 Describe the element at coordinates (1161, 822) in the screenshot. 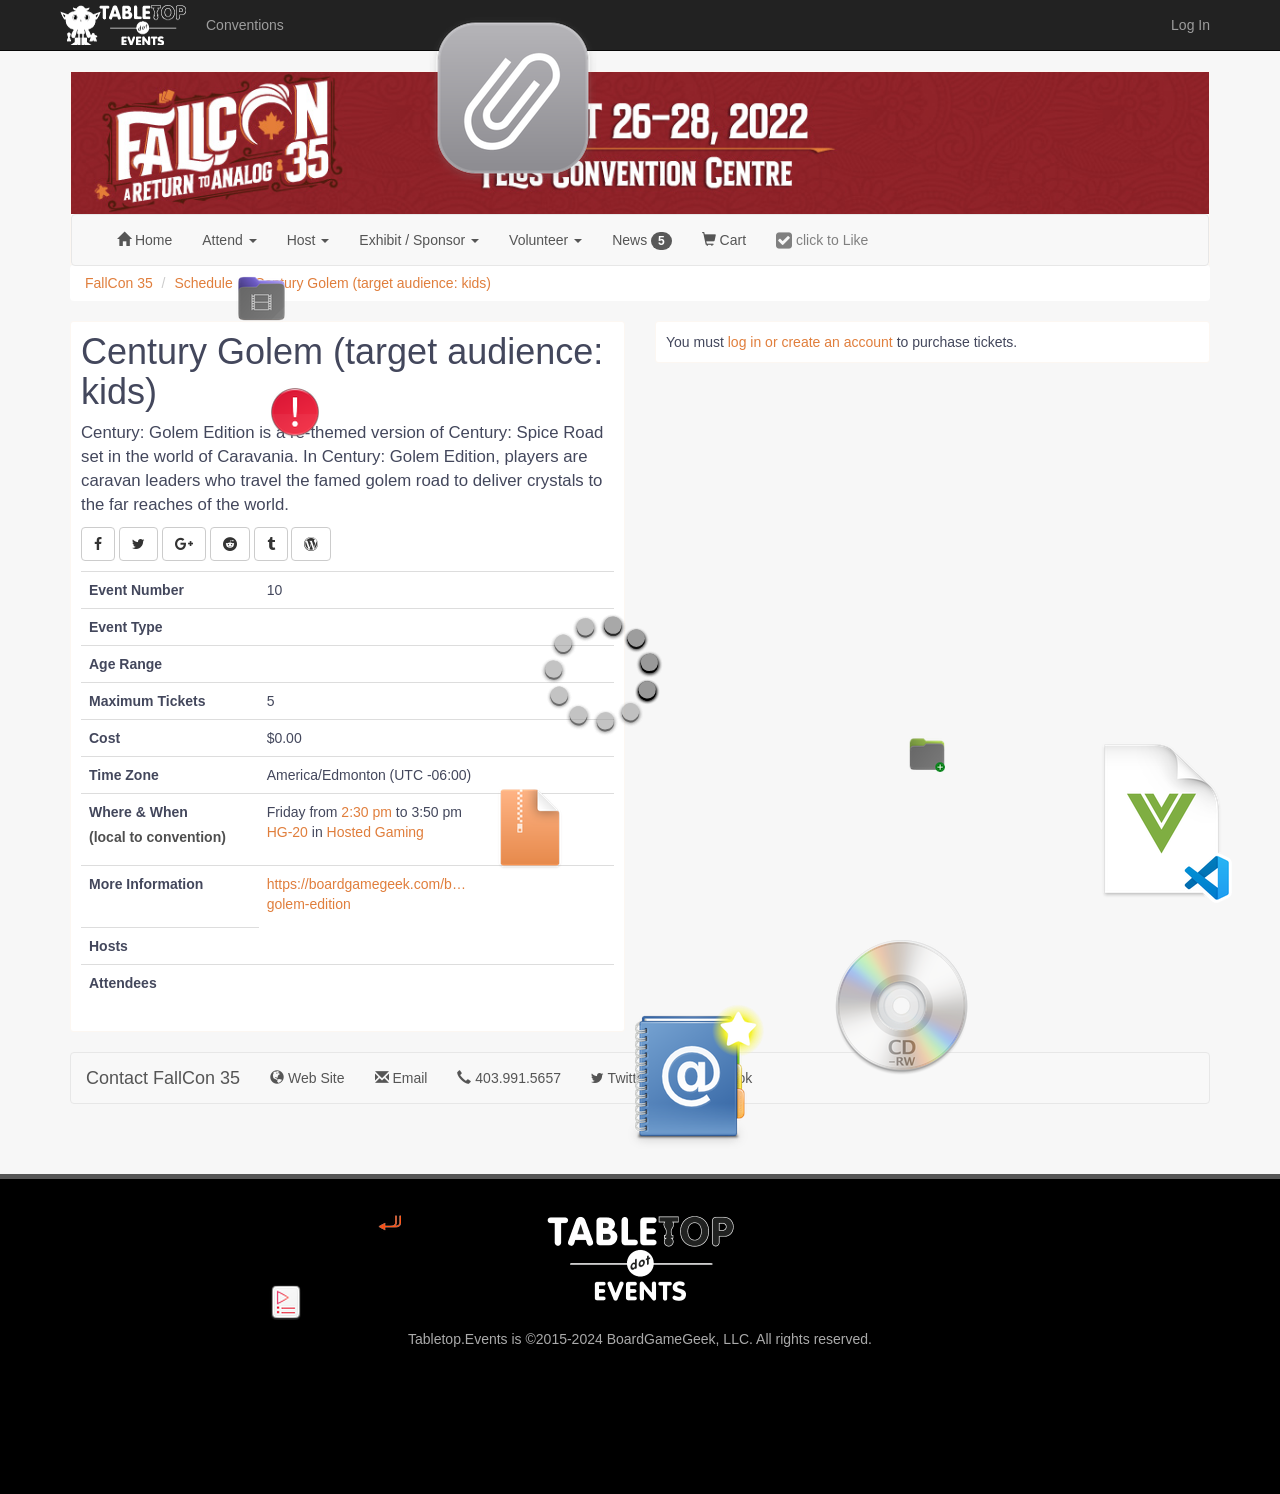

I see `open a Vue.js file in Visual Studio Code` at that location.